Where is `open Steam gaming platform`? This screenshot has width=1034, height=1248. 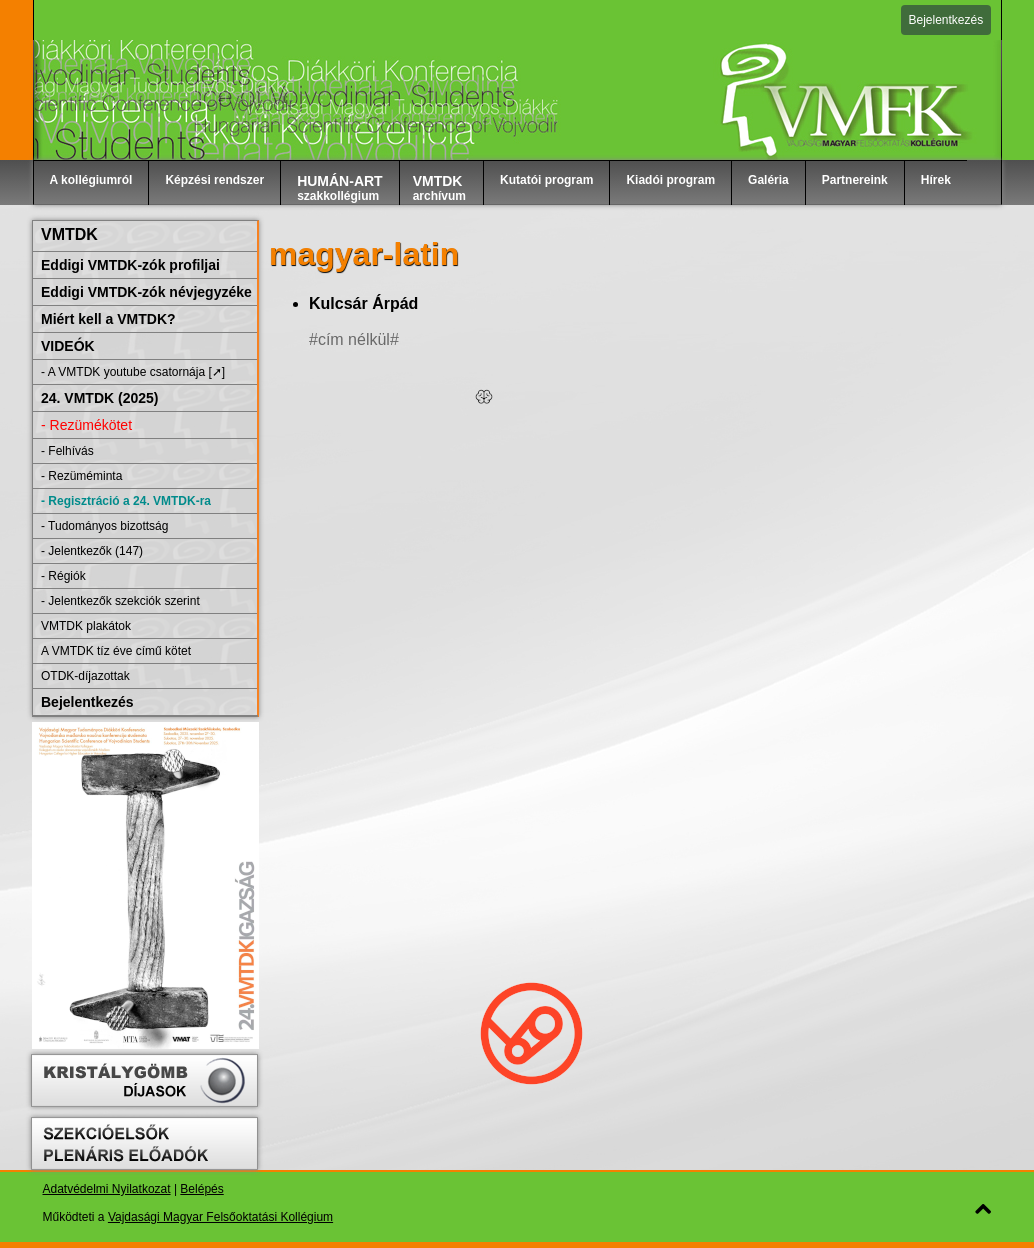 open Steam gaming platform is located at coordinates (531, 1033).